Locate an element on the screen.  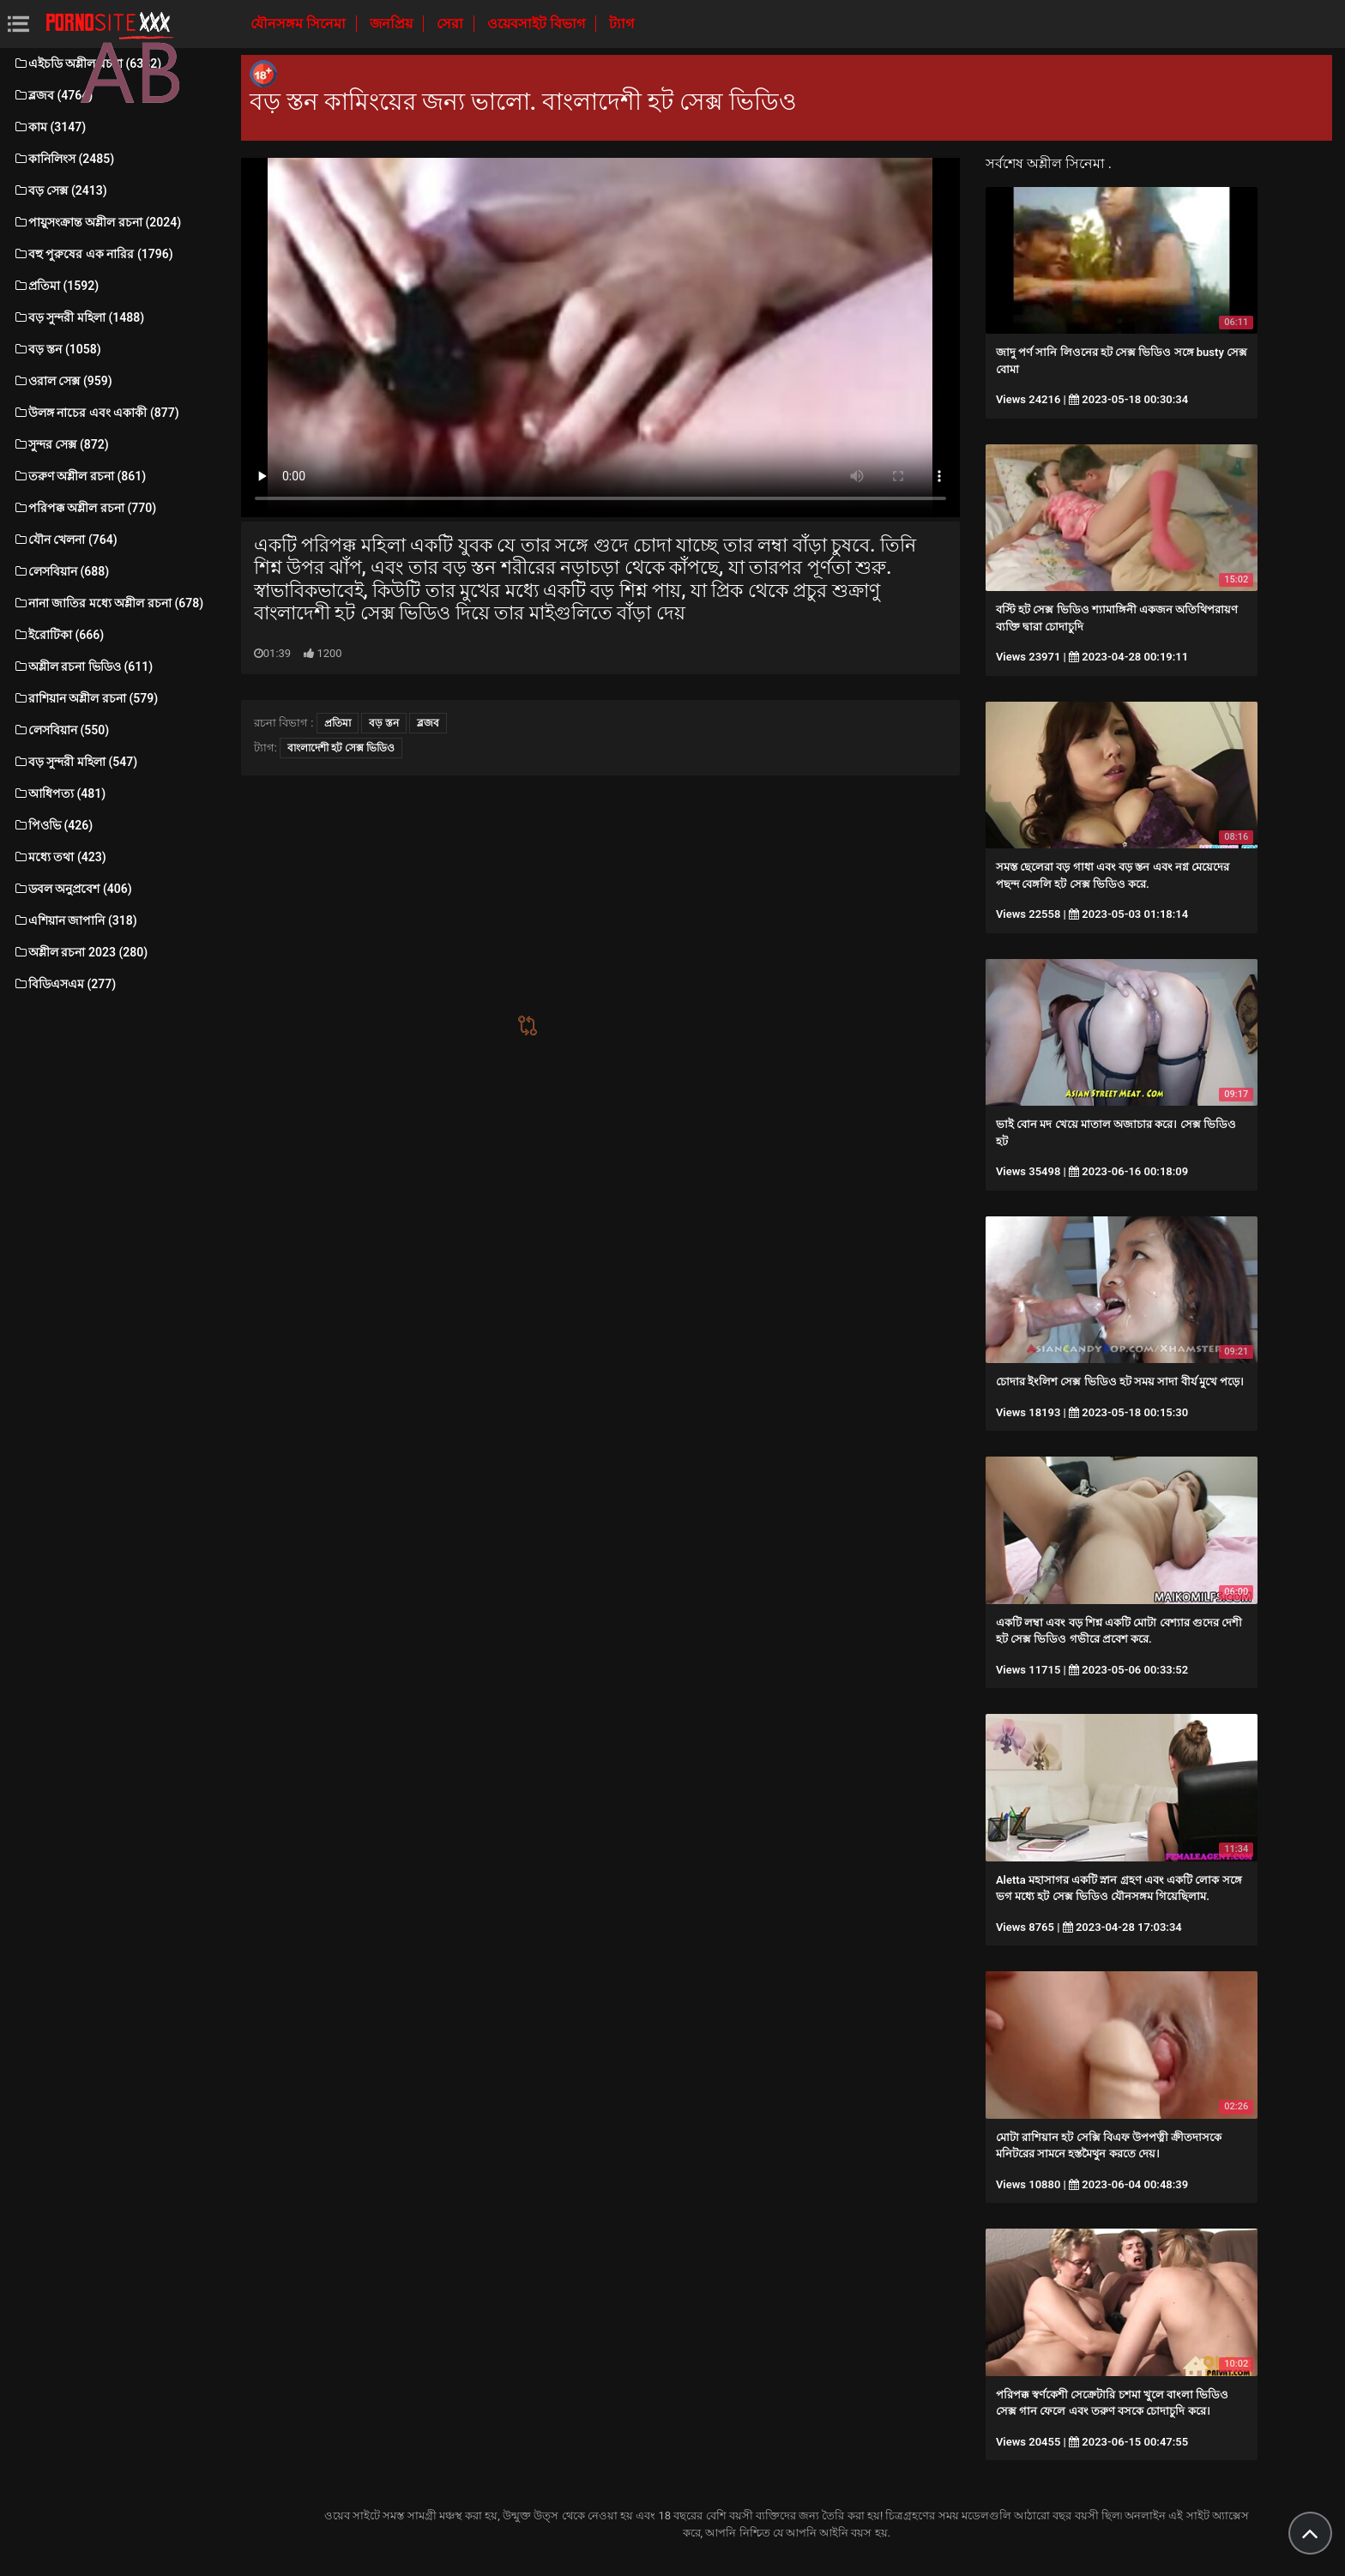
compare branches or commits in version control is located at coordinates (528, 1025).